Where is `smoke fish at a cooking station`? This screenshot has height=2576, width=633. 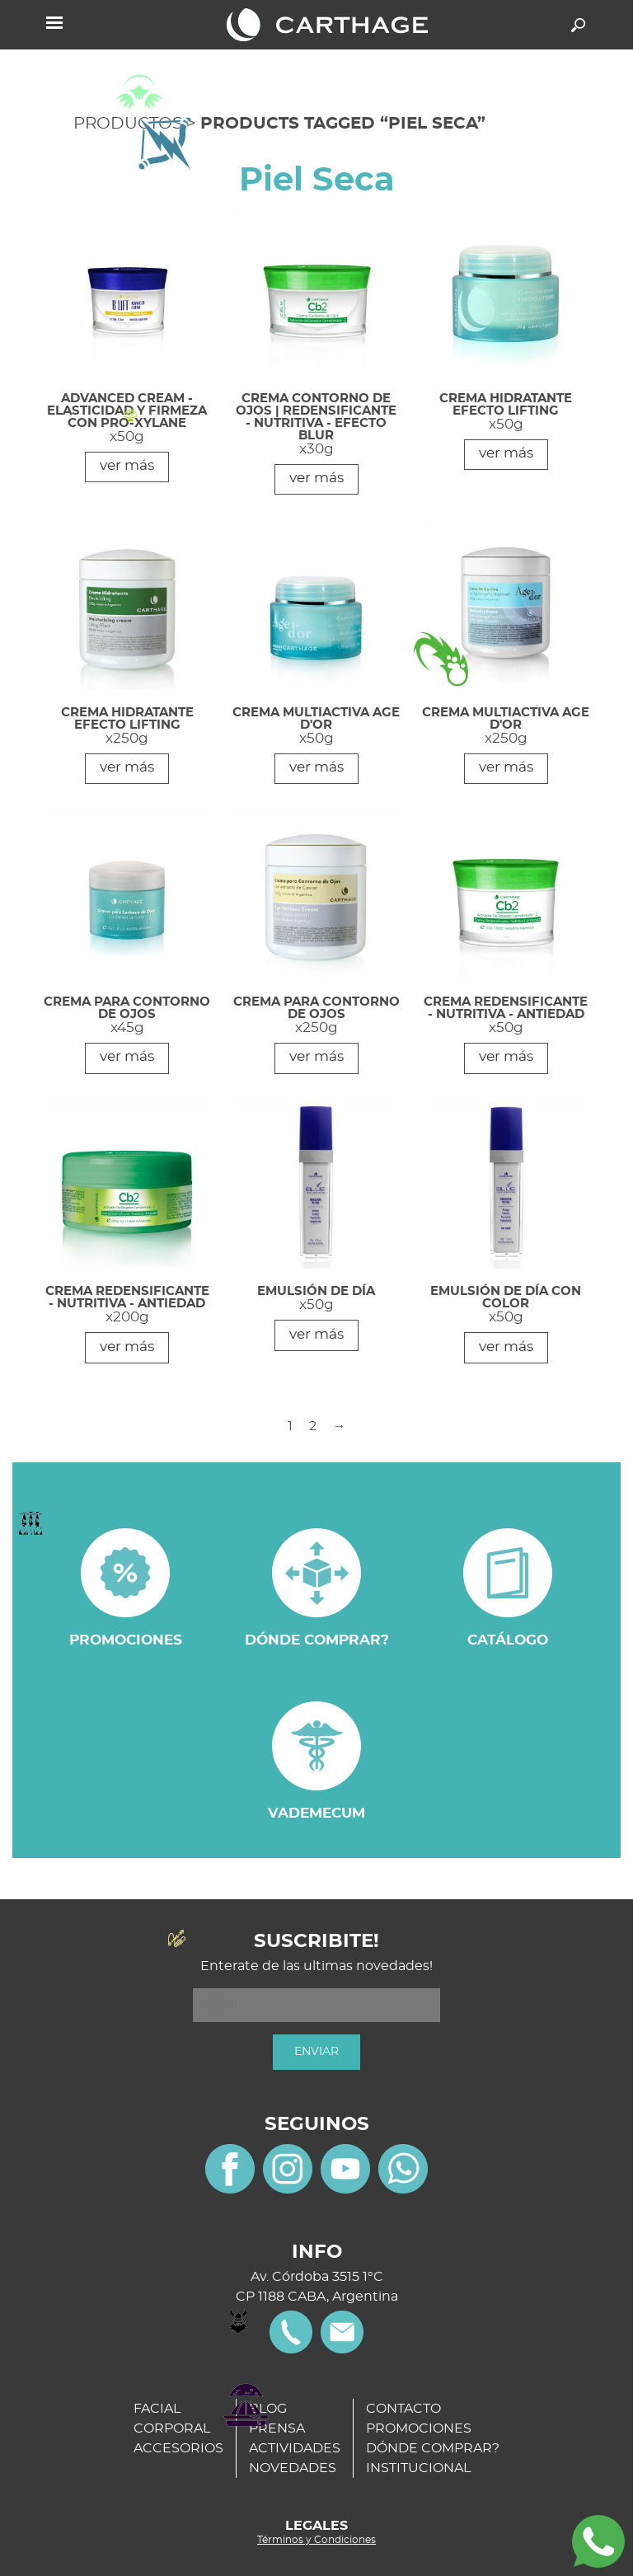
smoke fish at a cooking station is located at coordinates (30, 1523).